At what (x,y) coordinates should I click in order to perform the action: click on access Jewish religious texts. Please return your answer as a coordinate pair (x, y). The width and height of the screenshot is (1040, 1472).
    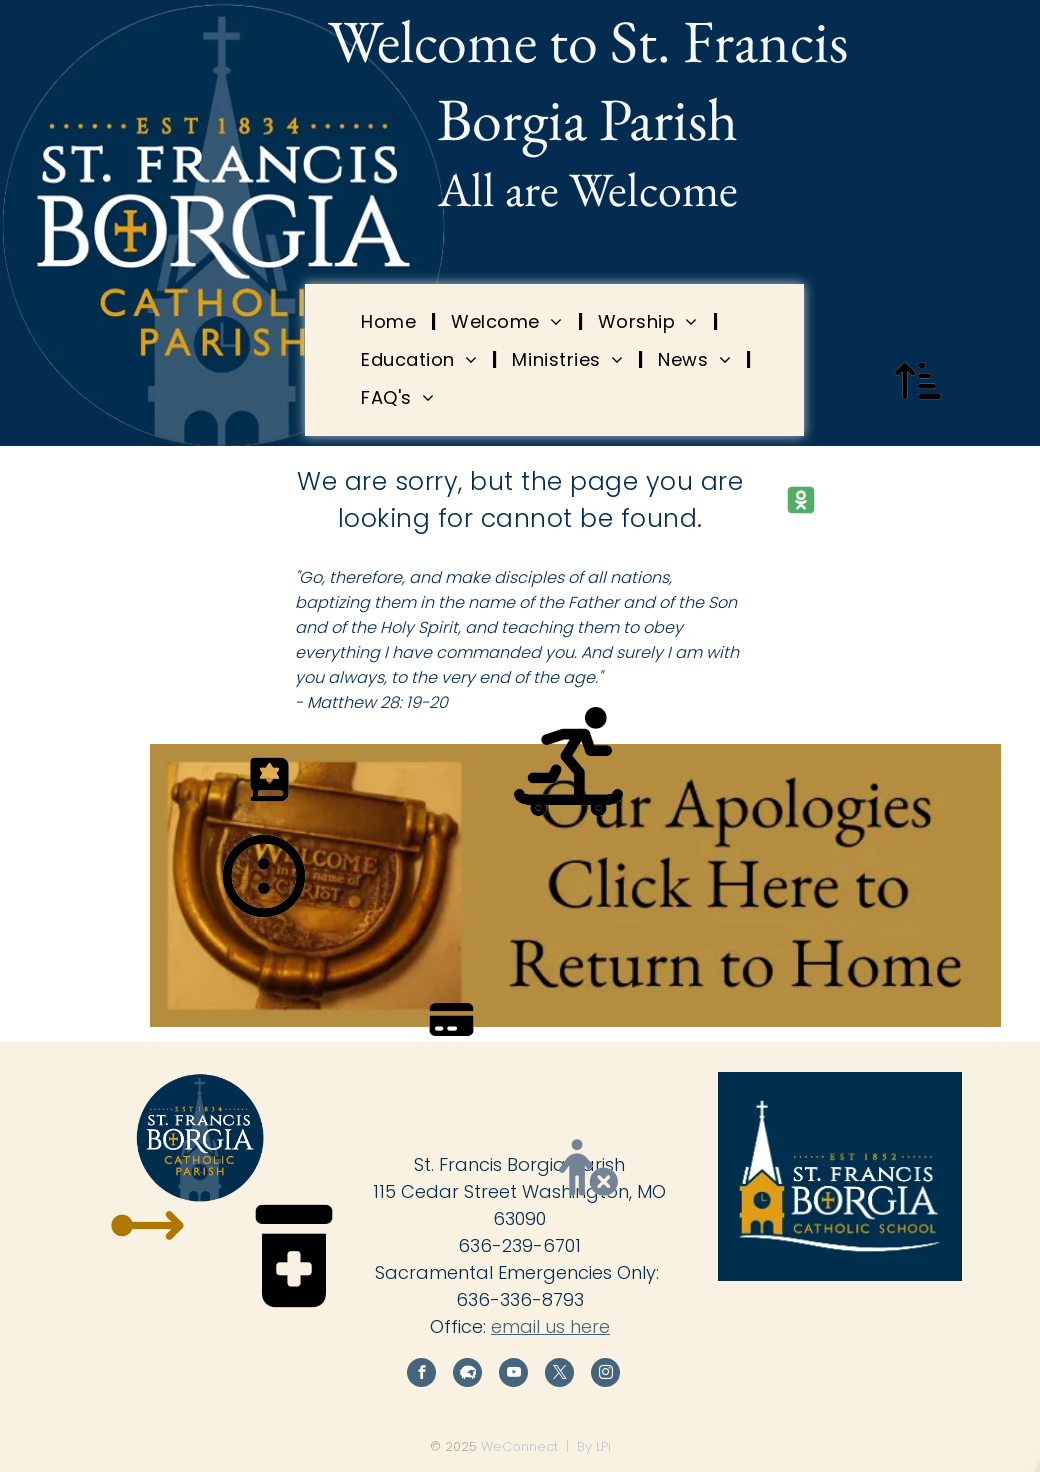
    Looking at the image, I should click on (269, 779).